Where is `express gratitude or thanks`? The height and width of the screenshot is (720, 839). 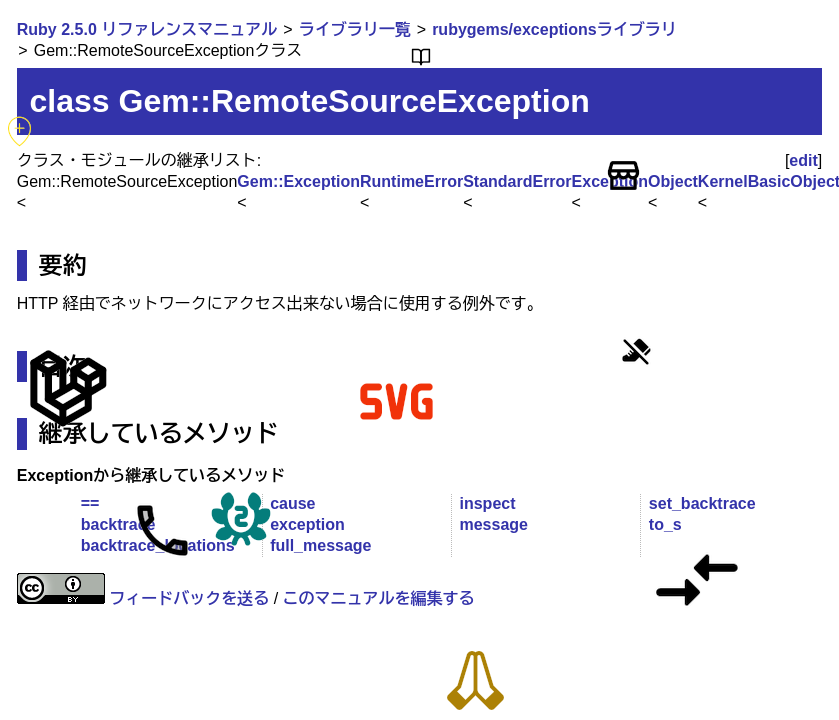 express gratitude or thanks is located at coordinates (475, 681).